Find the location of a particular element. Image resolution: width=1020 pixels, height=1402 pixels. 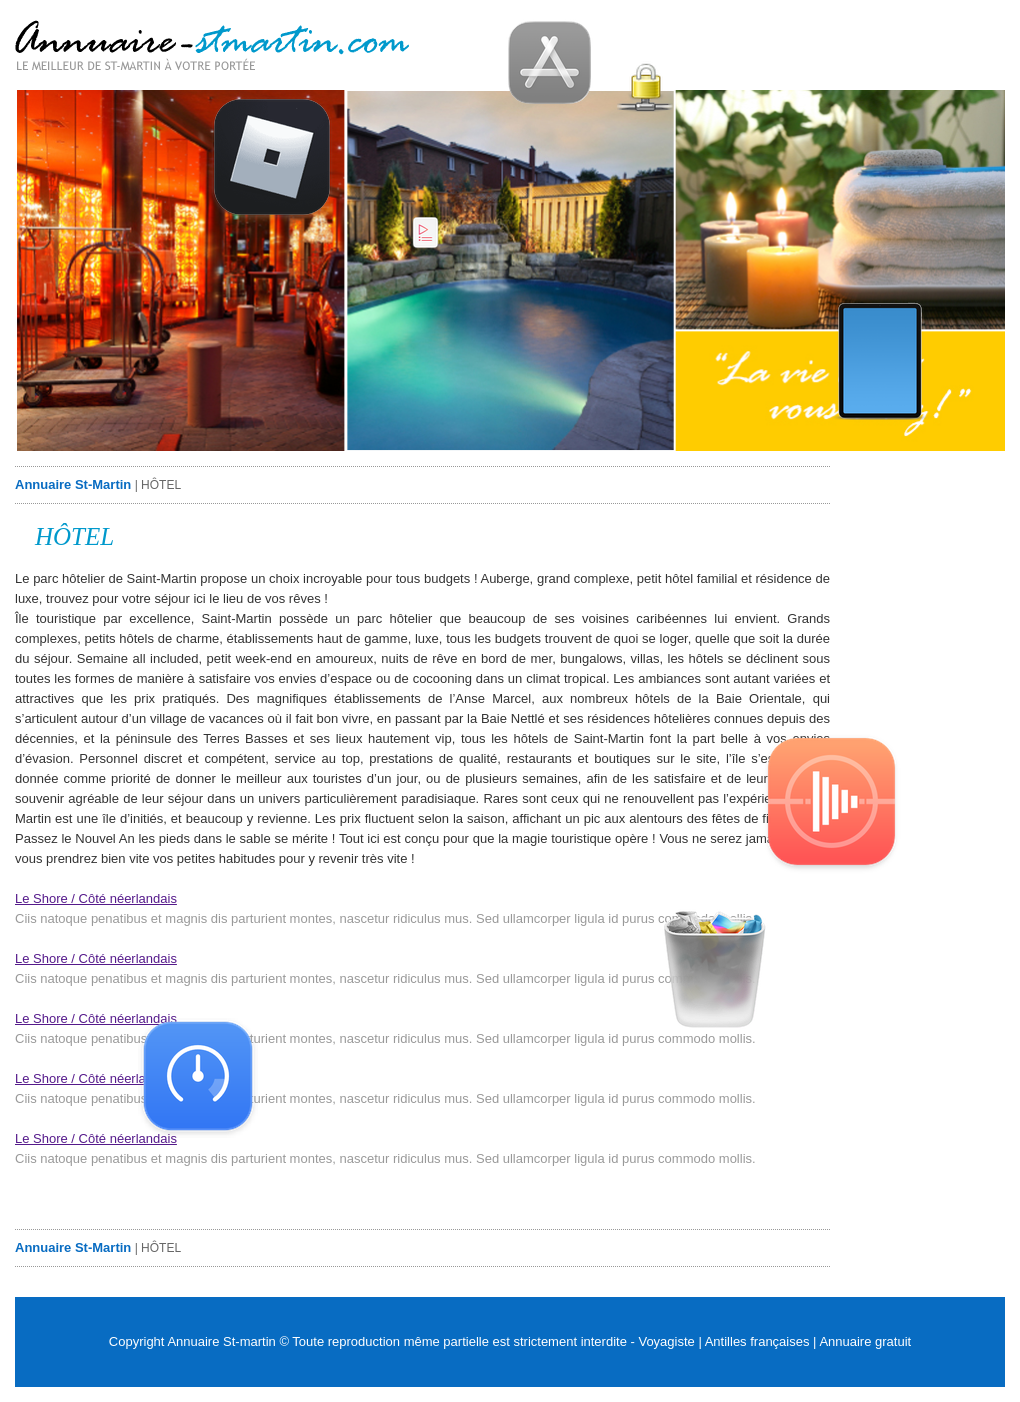

iPad Air device icon is located at coordinates (880, 362).